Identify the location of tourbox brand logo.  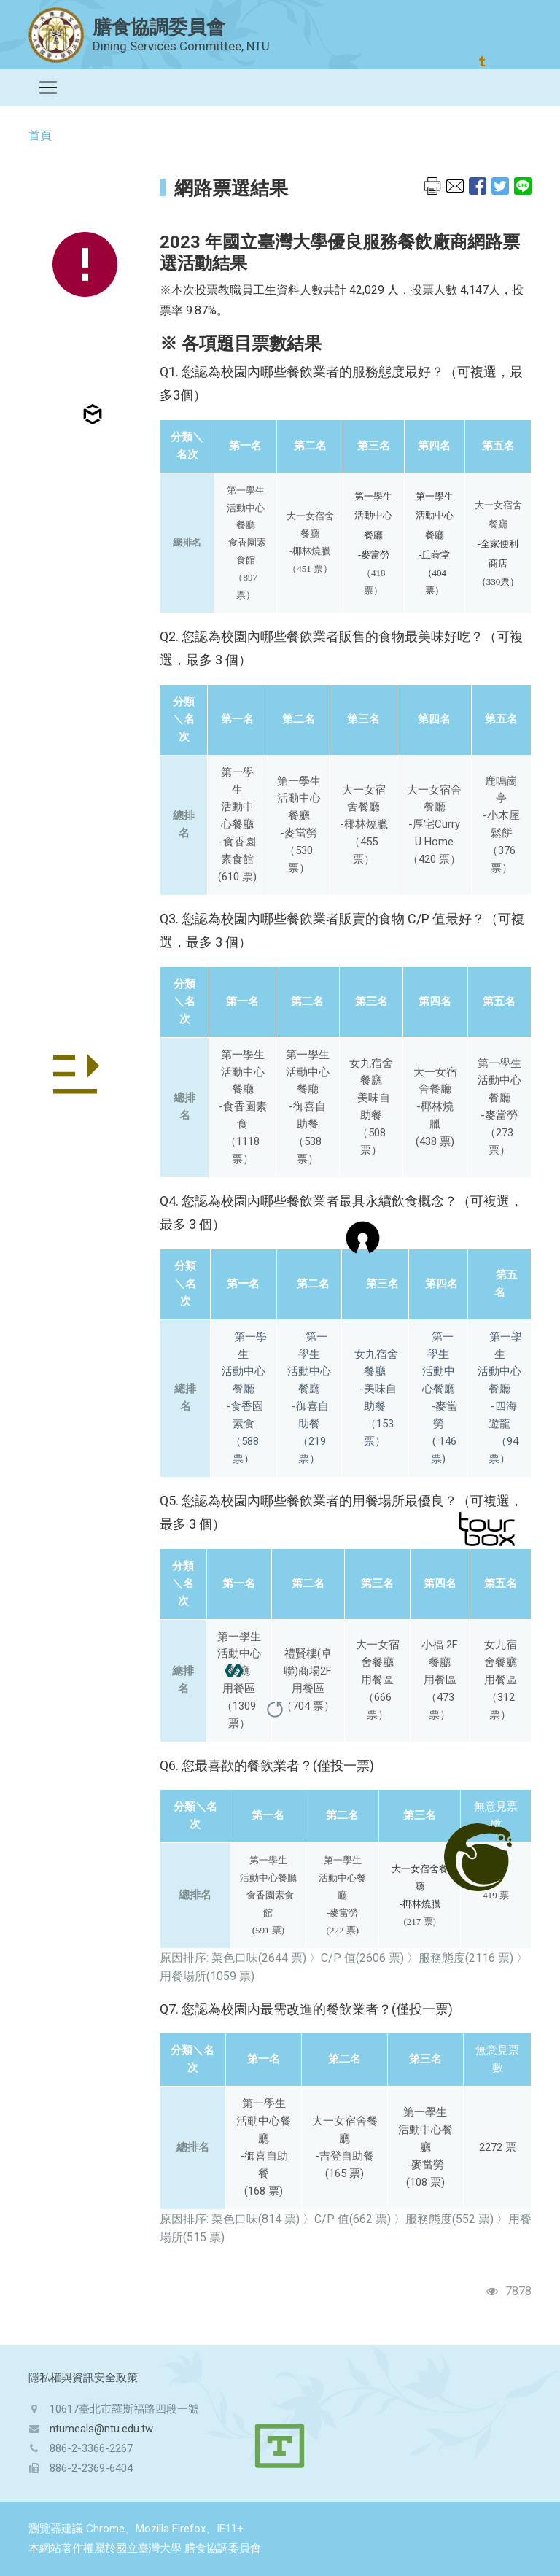
(486, 1529).